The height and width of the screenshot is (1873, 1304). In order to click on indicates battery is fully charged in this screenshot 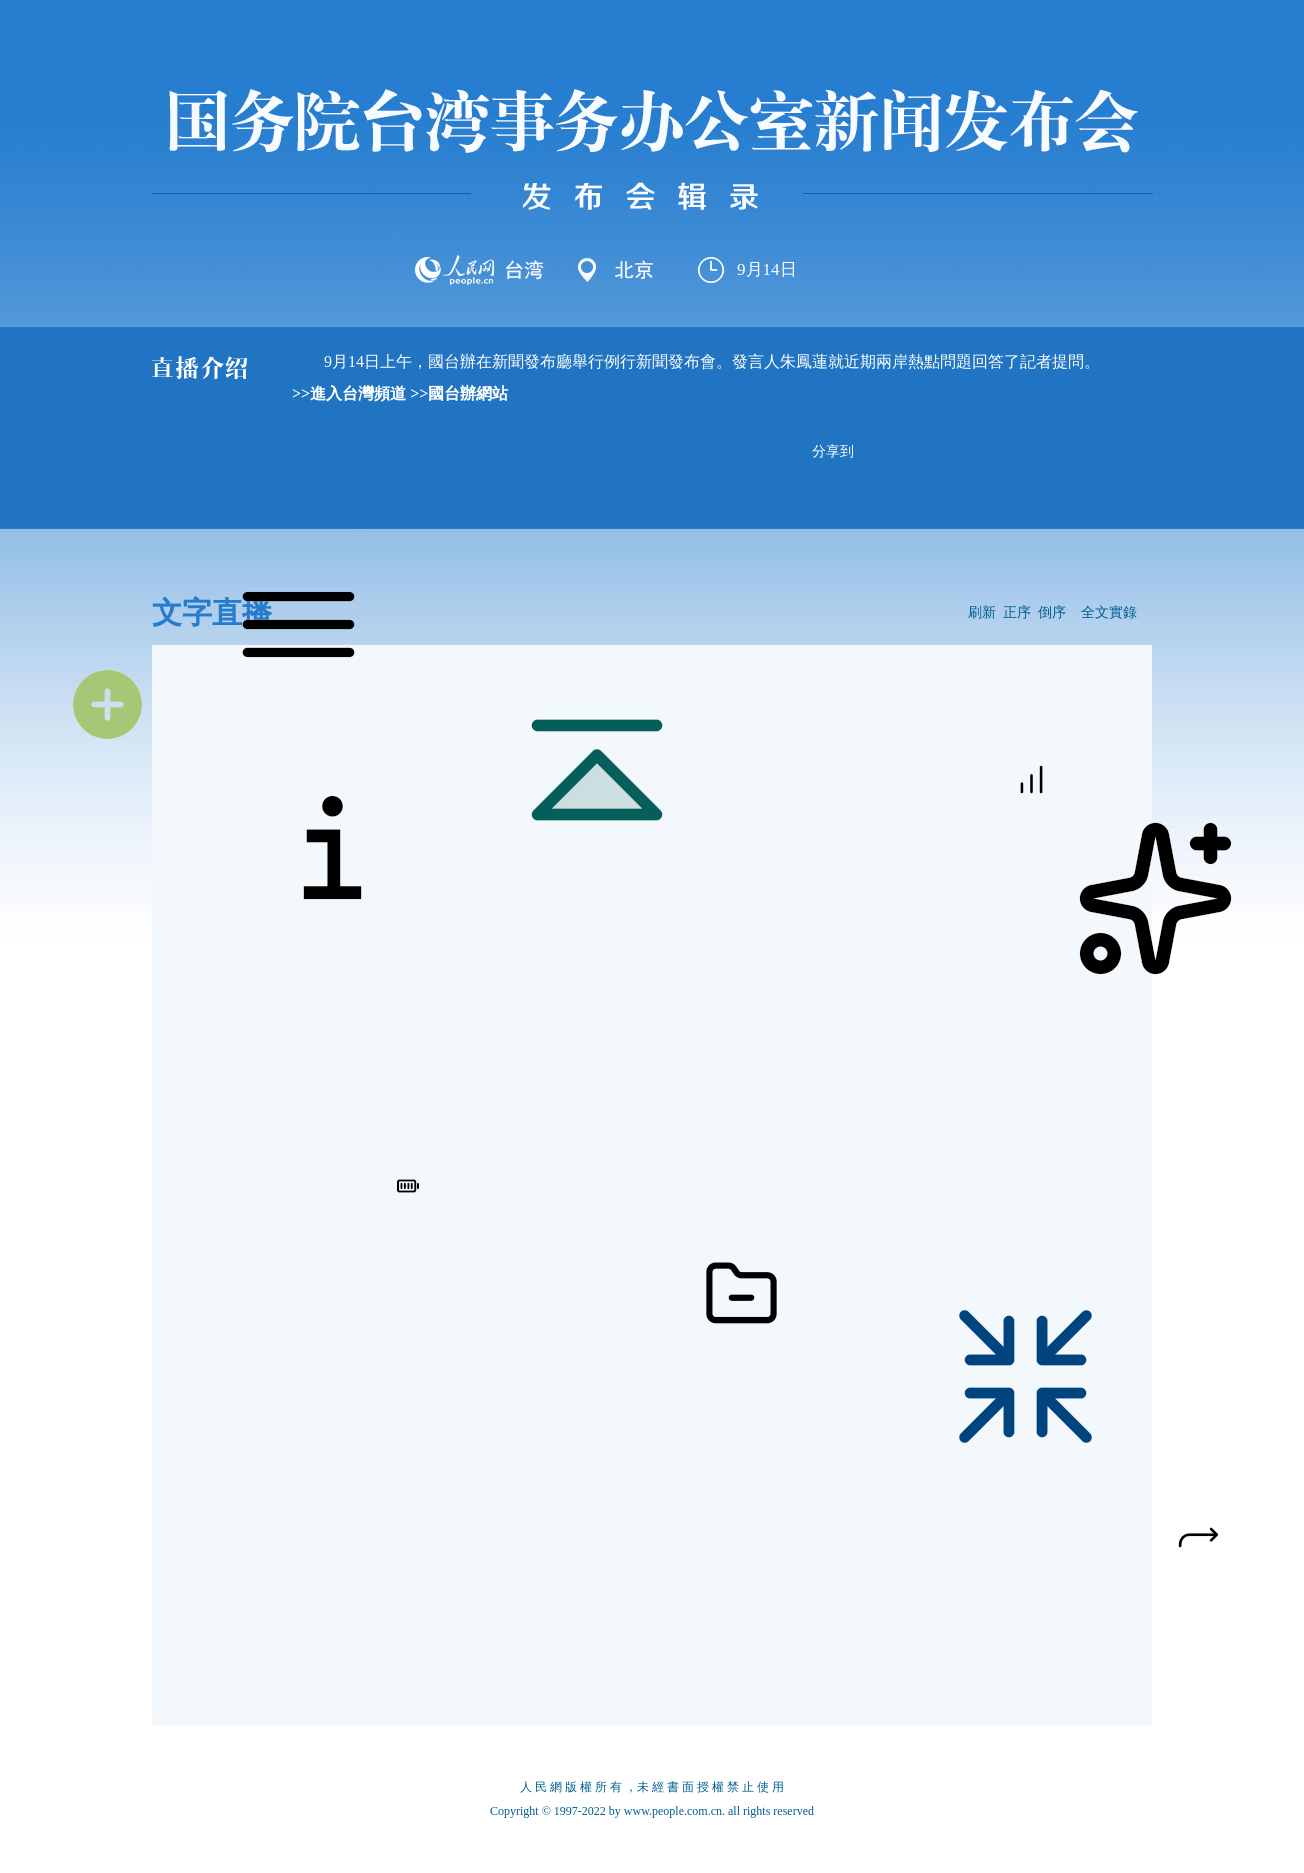, I will do `click(408, 1186)`.